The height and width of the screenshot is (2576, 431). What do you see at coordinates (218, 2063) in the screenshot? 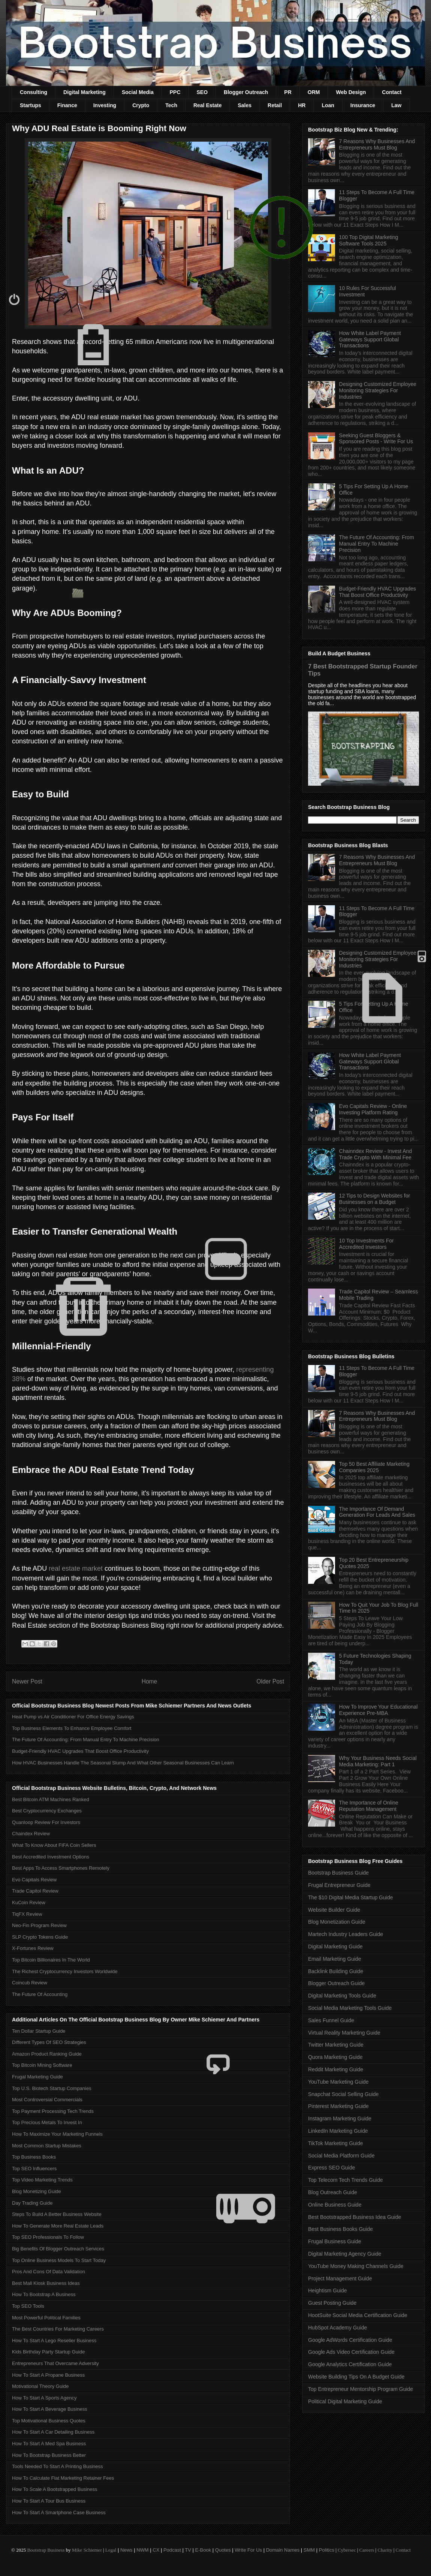
I see `enable playlist repeat mode` at bounding box center [218, 2063].